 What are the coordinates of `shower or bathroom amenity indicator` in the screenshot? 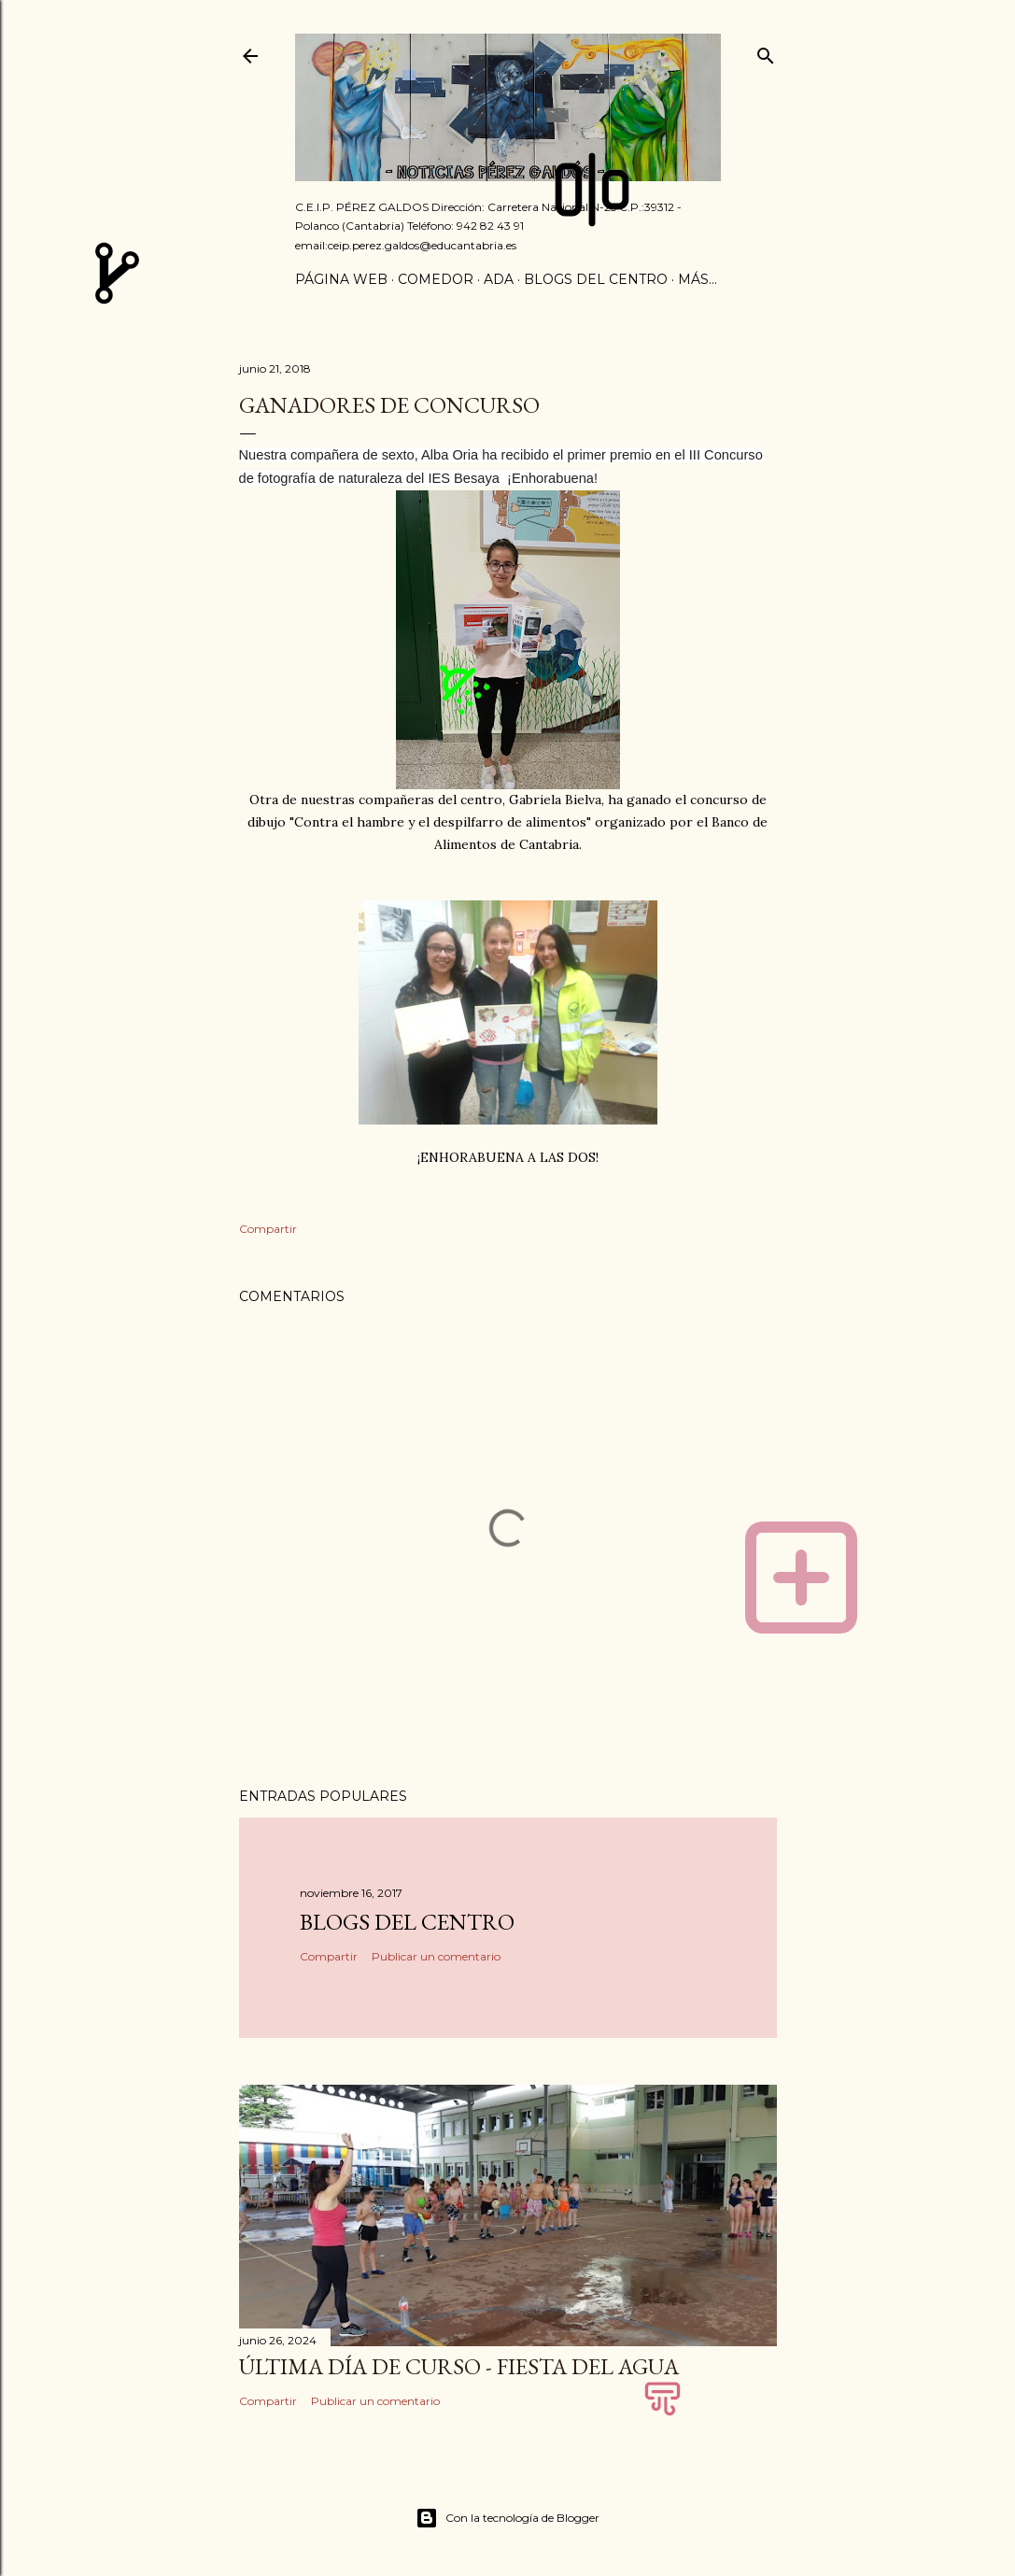 It's located at (464, 689).